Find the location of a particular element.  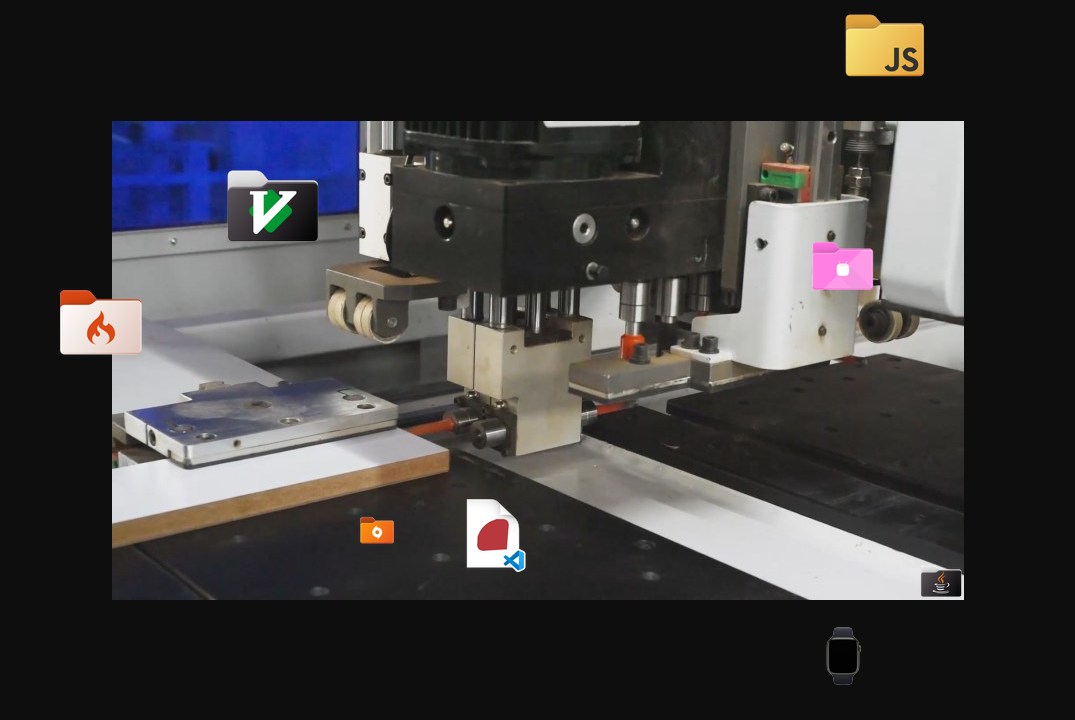

open javascript project folder is located at coordinates (884, 47).